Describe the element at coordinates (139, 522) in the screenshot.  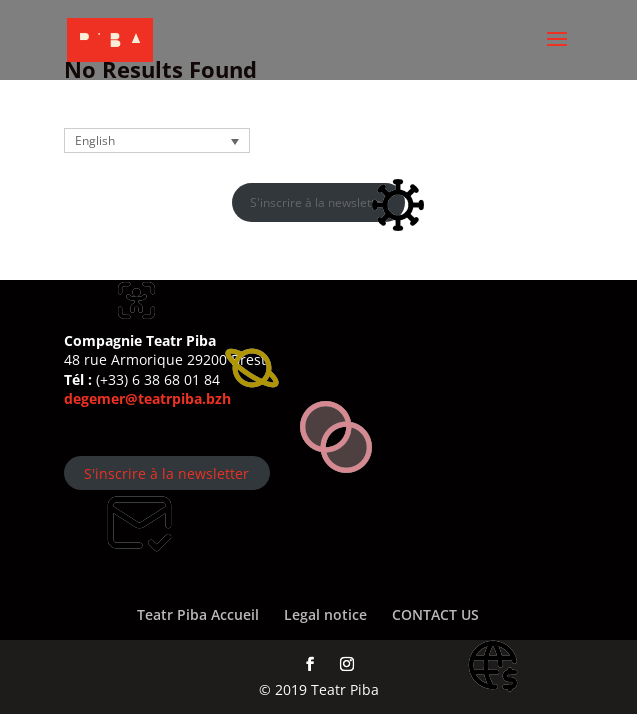
I see `email sent successfully` at that location.